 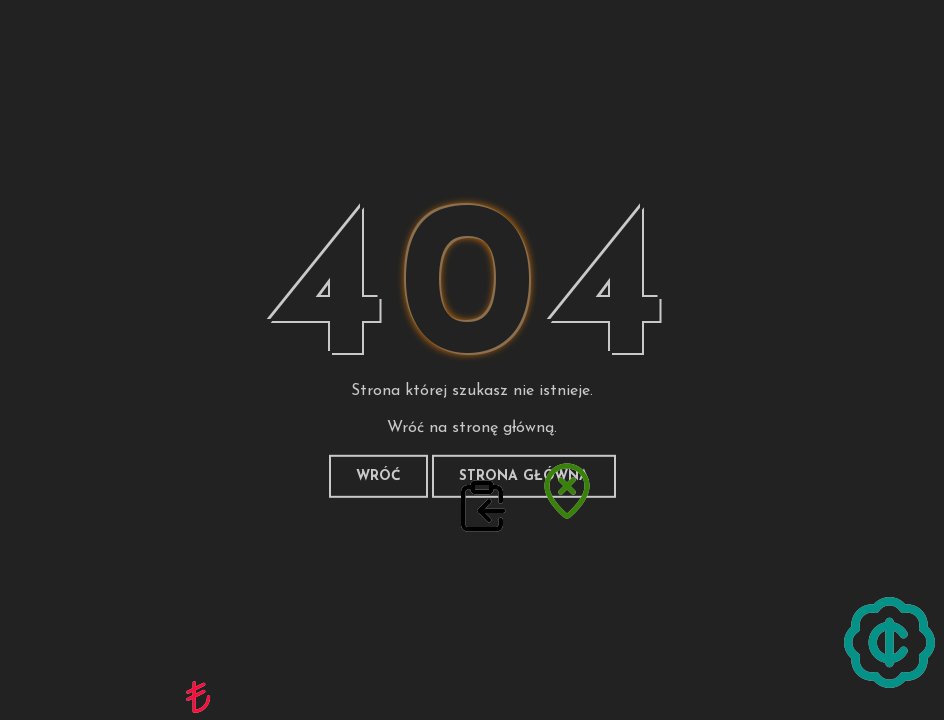 I want to click on view cent-based pricing or rewards, so click(x=889, y=642).